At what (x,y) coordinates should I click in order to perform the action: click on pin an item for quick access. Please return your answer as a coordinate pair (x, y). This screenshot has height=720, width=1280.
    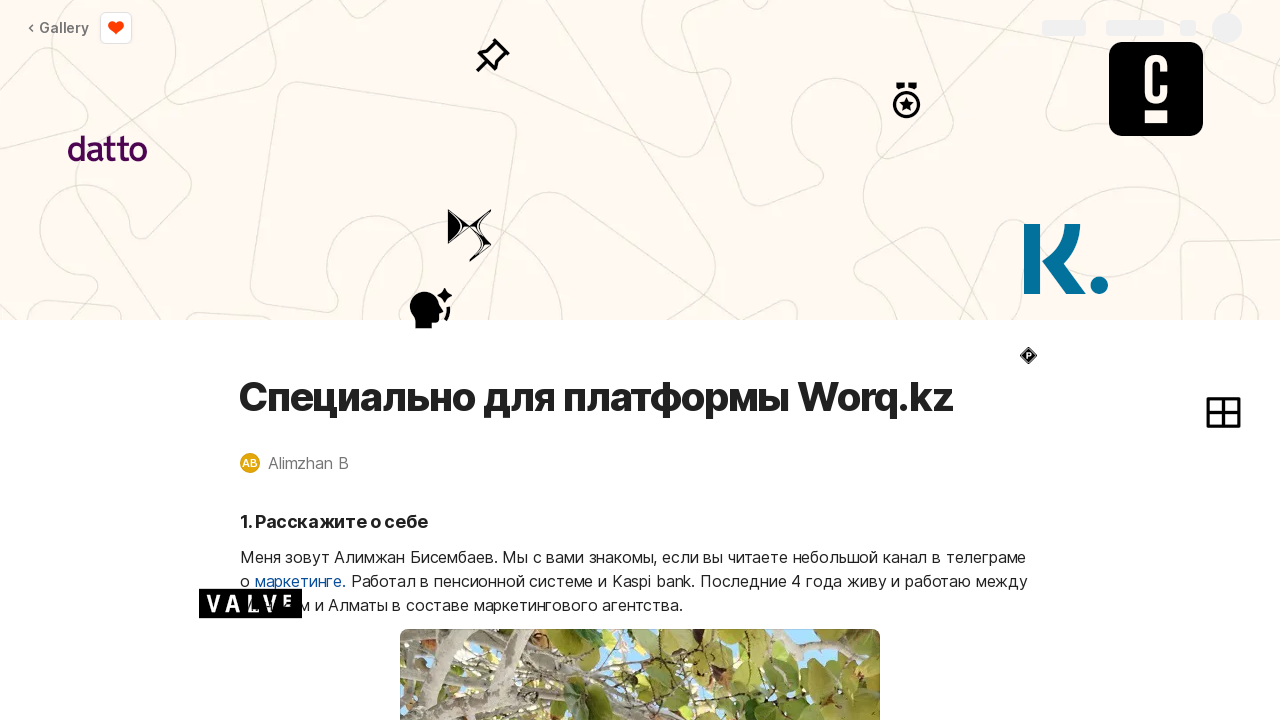
    Looking at the image, I should click on (491, 56).